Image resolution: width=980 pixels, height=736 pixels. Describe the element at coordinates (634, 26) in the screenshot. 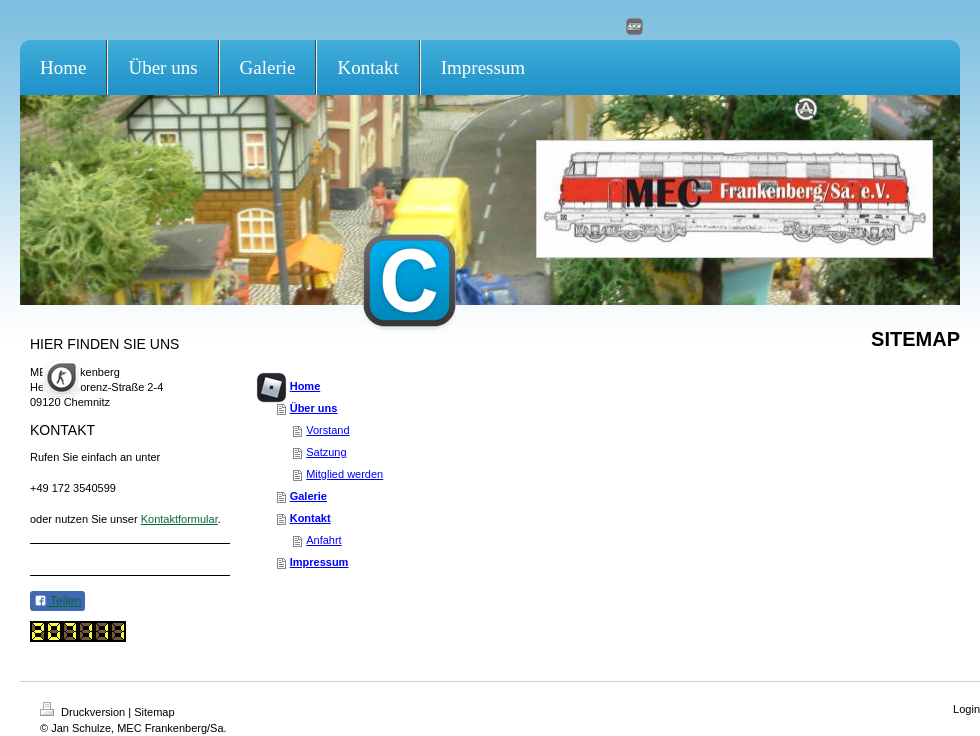

I see `launch need for speed underground 2 game` at that location.